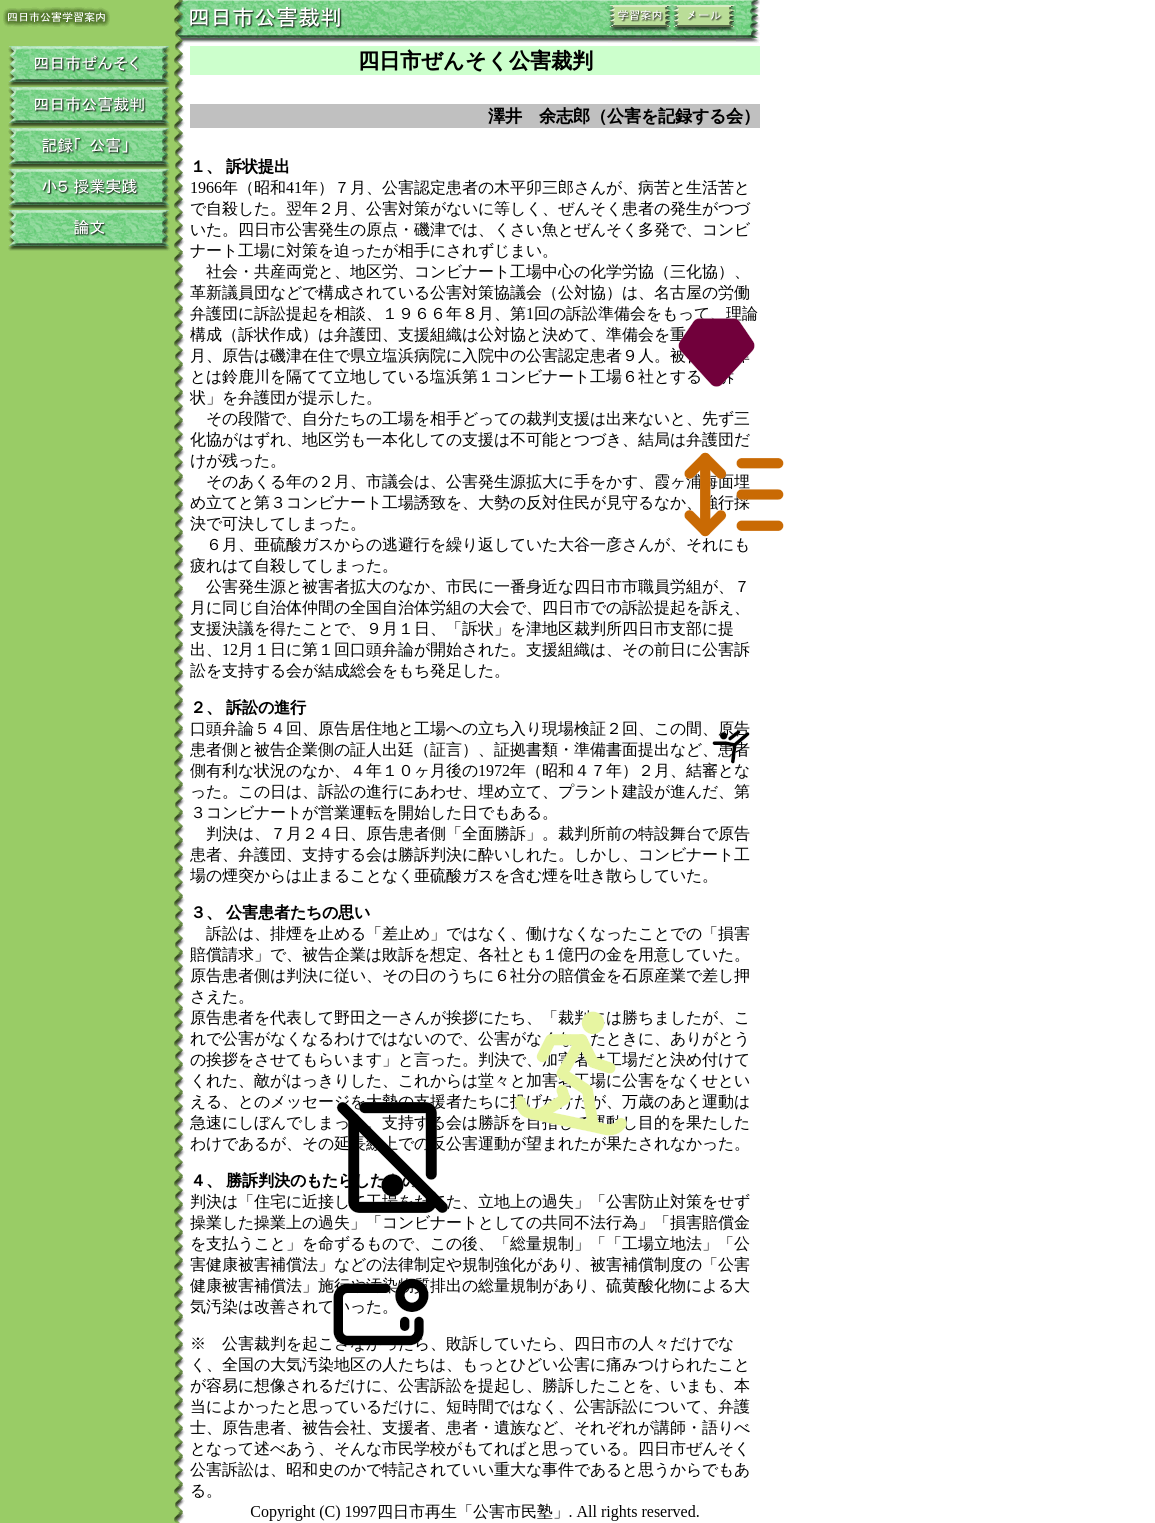 This screenshot has height=1523, width=1155. I want to click on view gymnastics or fitness activities, so click(731, 745).